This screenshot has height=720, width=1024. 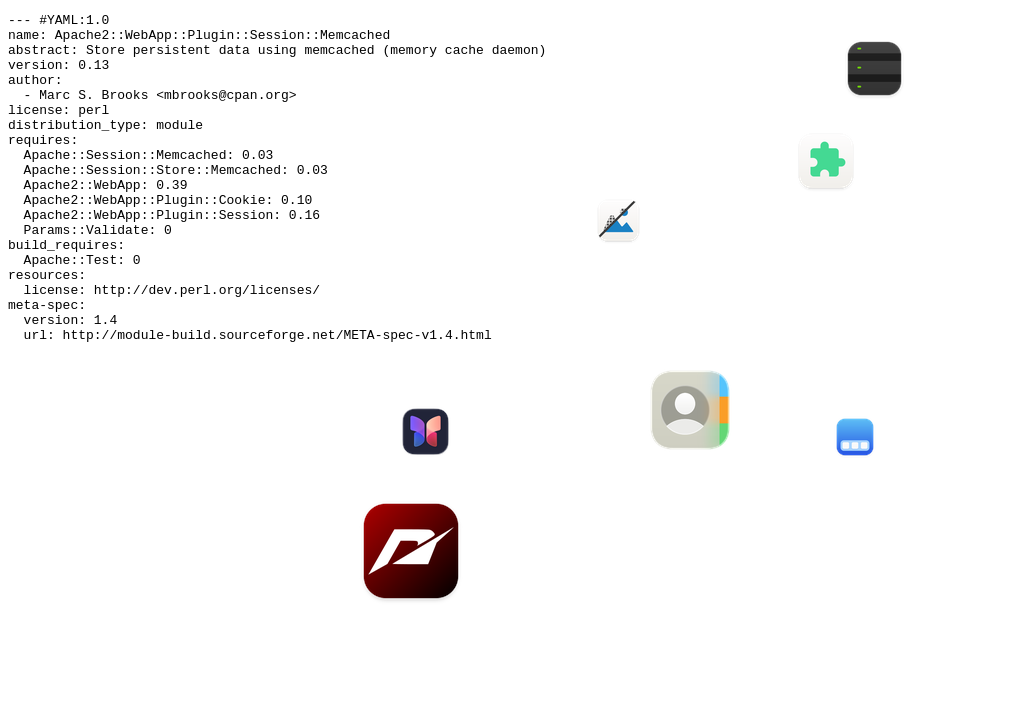 I want to click on open palapeli puzzle game, so click(x=826, y=161).